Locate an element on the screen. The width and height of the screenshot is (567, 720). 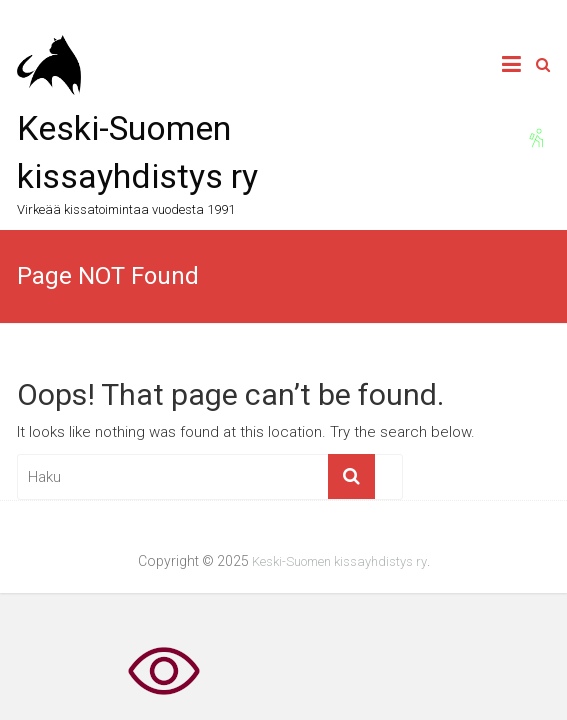
view or preview content is located at coordinates (164, 671).